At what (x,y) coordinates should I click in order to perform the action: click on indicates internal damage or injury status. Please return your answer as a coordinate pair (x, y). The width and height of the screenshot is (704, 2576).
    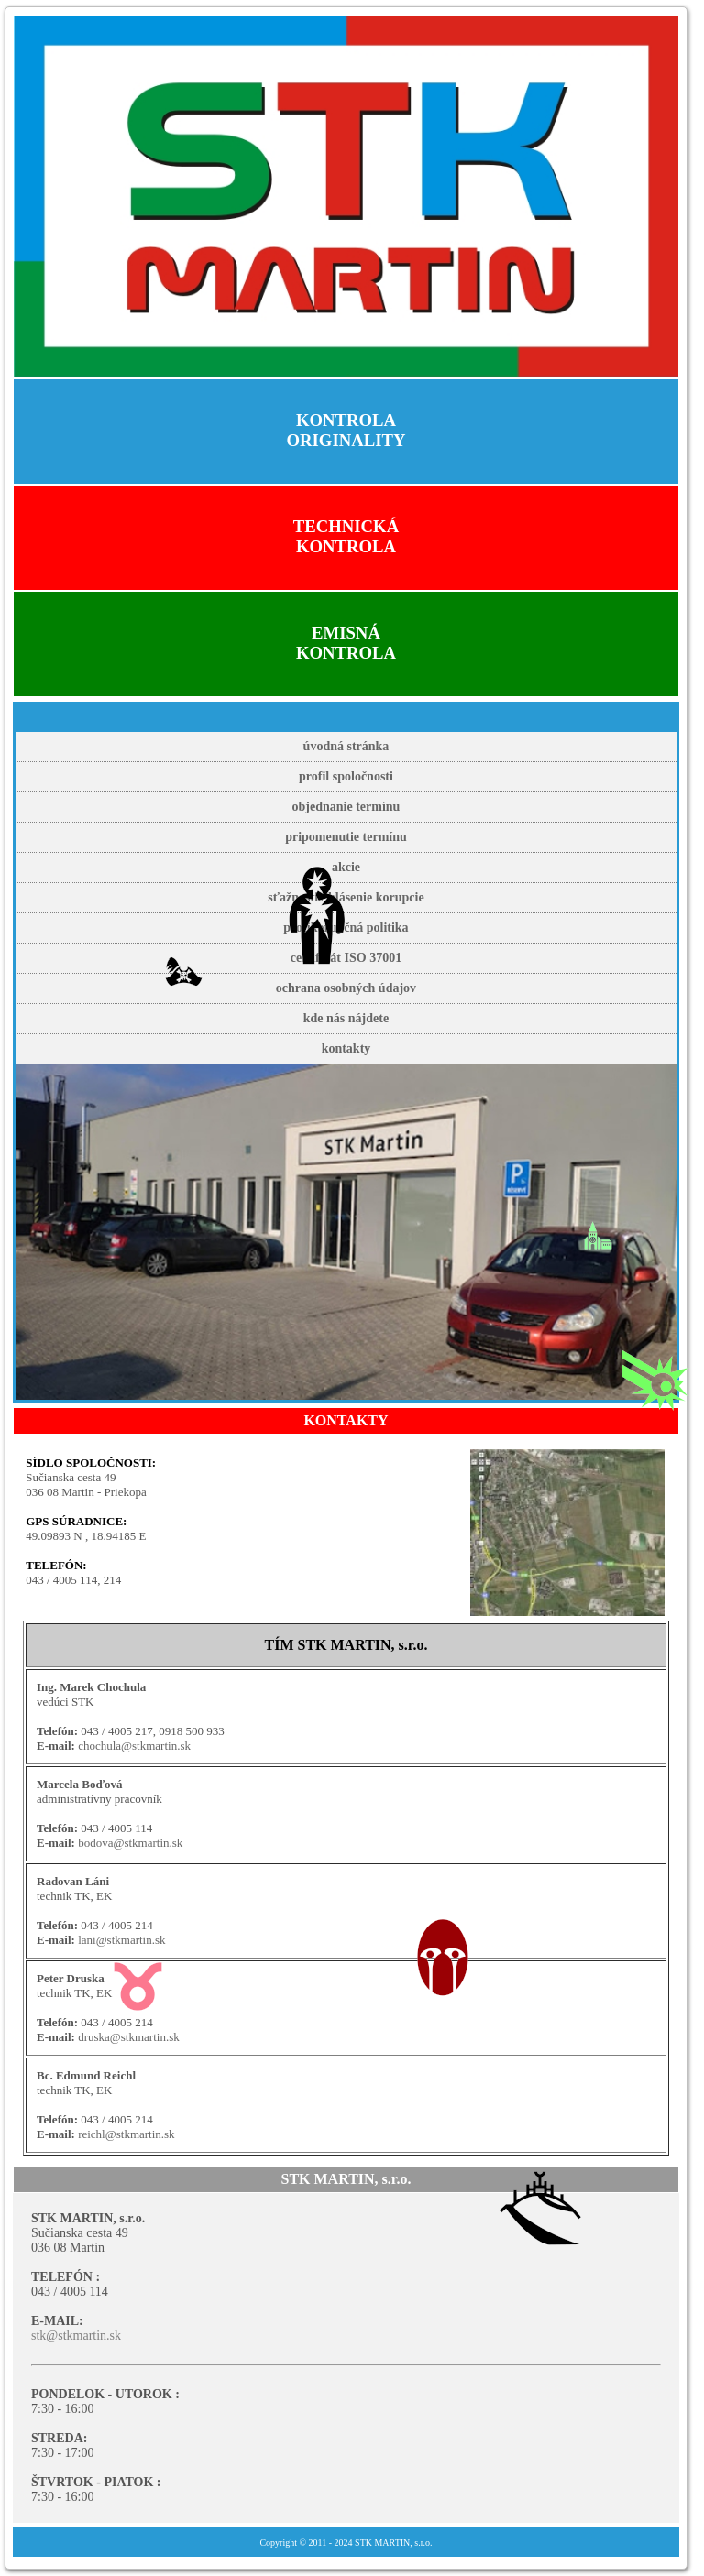
    Looking at the image, I should click on (316, 915).